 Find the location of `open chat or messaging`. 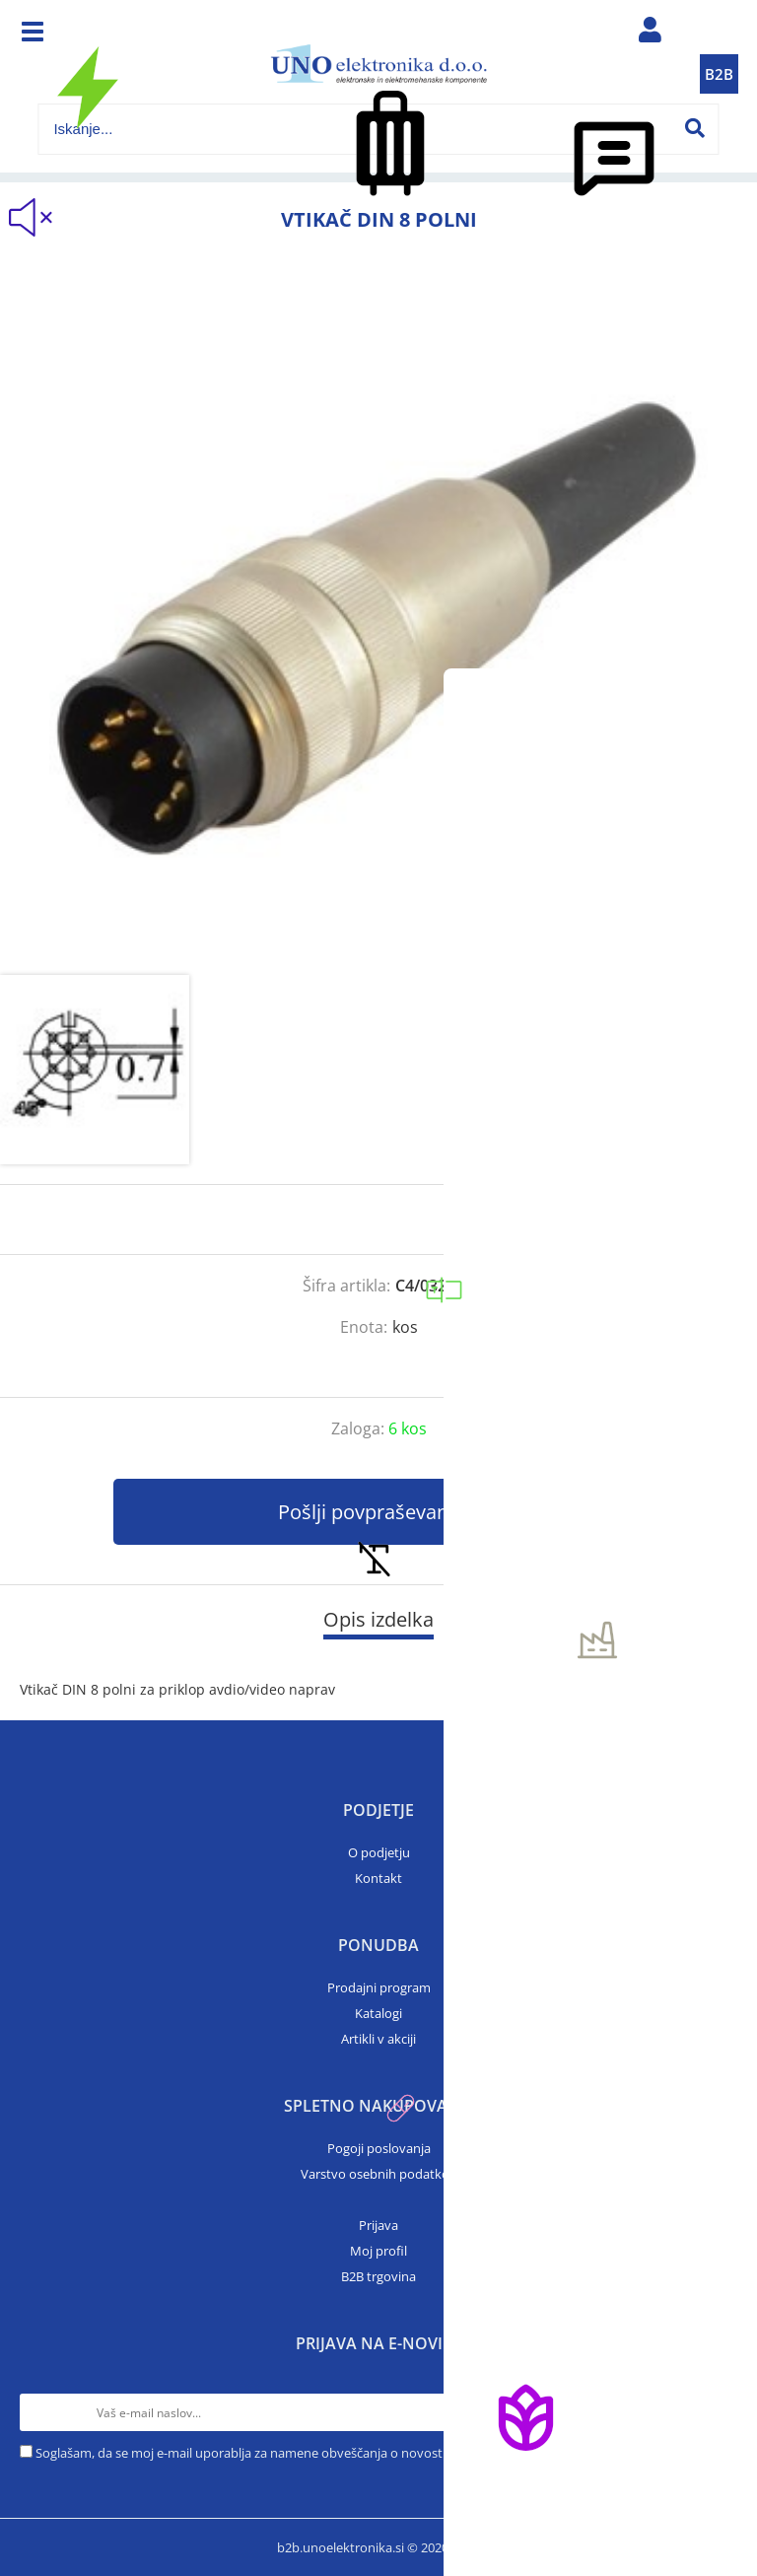

open chat or messaging is located at coordinates (614, 153).